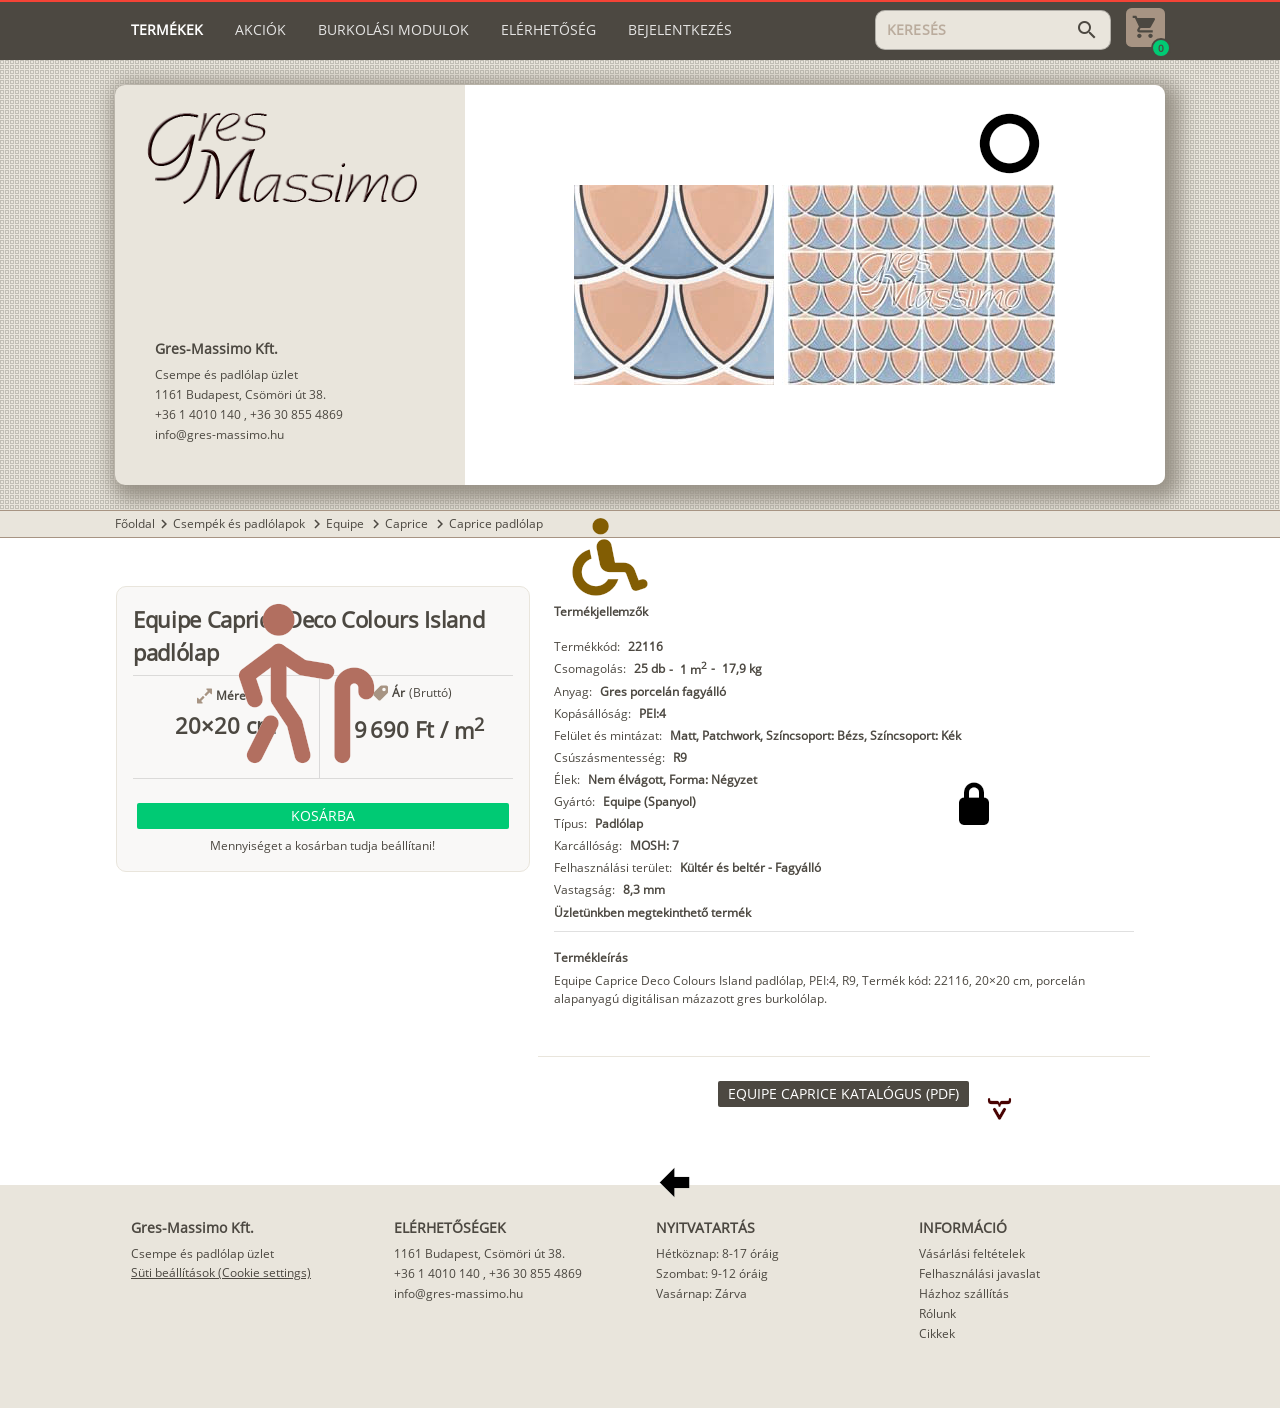 The image size is (1280, 1408). What do you see at coordinates (310, 683) in the screenshot?
I see `indicates senior or elderly user category` at bounding box center [310, 683].